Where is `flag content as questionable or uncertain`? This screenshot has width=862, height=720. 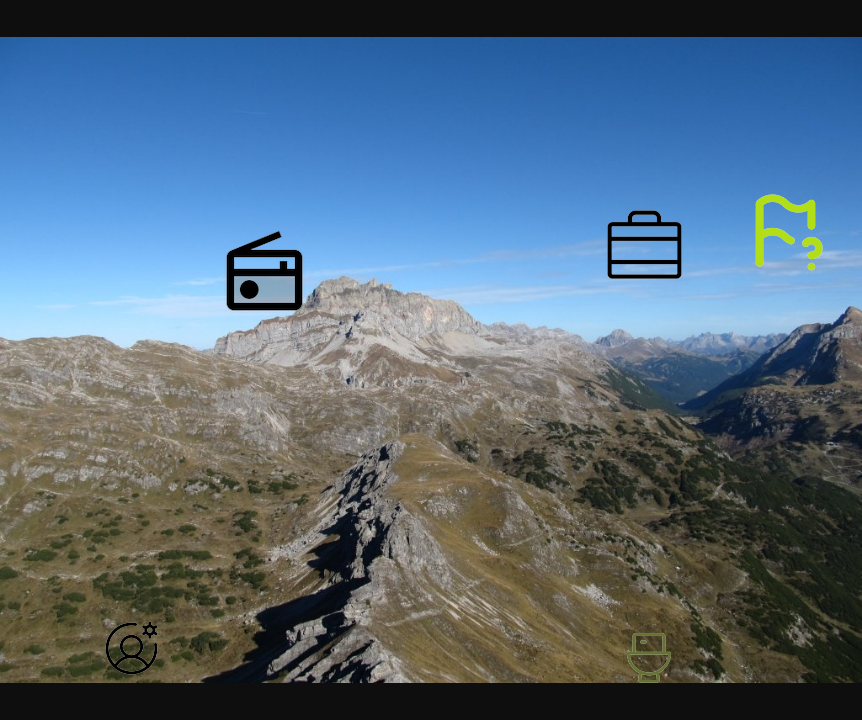 flag content as questionable or uncertain is located at coordinates (785, 229).